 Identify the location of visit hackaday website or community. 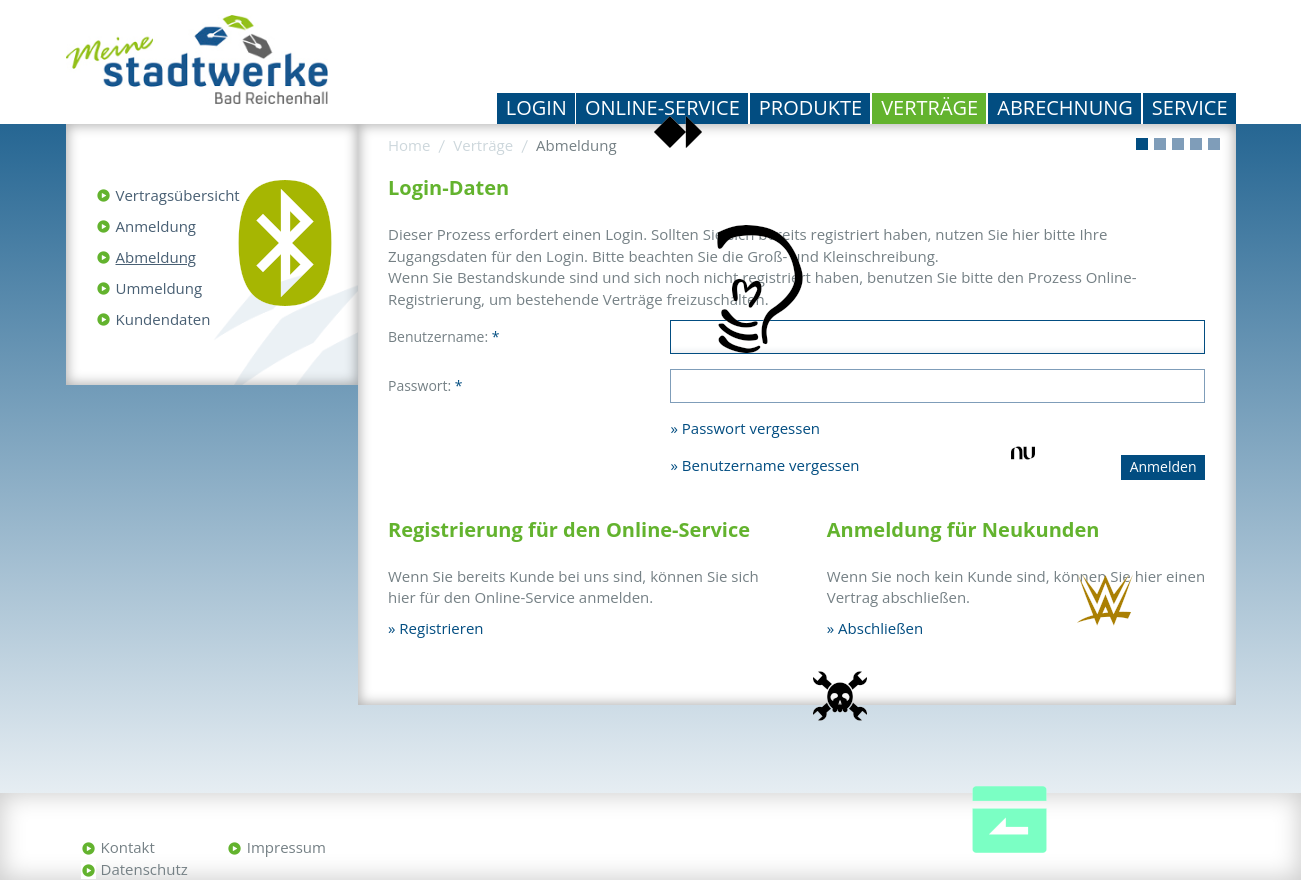
(840, 696).